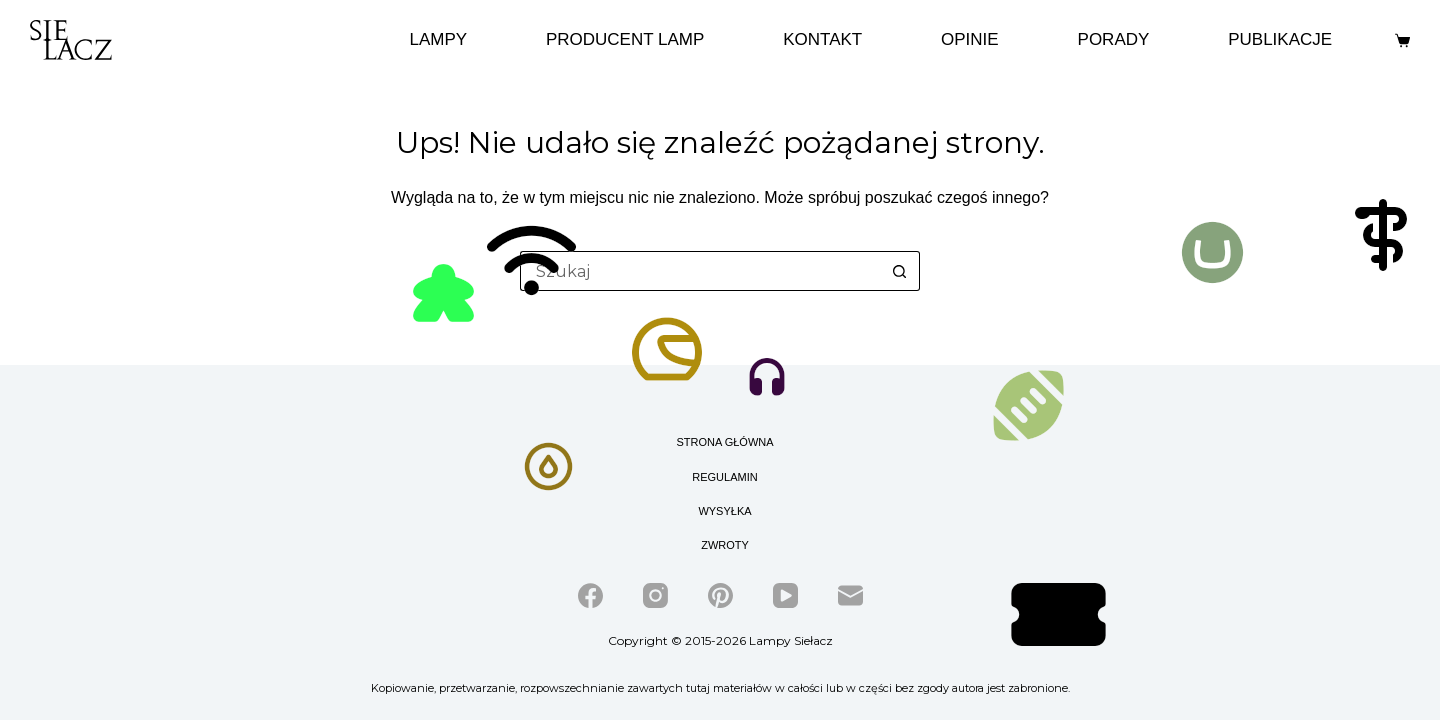 This screenshot has height=720, width=1440. I want to click on adjust ink or fluid settings, so click(548, 466).